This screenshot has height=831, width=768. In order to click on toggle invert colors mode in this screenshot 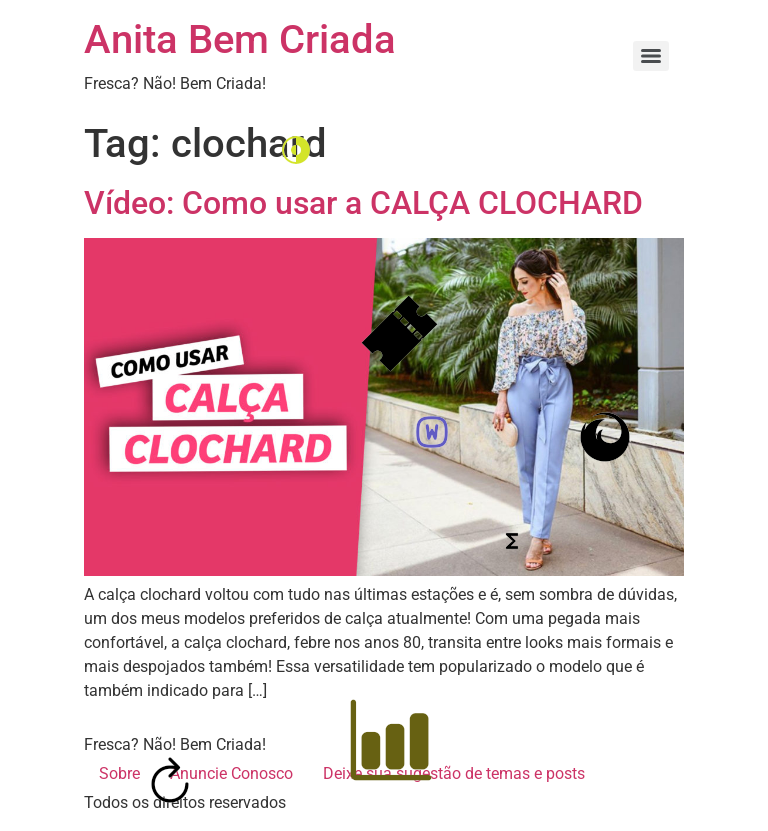, I will do `click(296, 150)`.